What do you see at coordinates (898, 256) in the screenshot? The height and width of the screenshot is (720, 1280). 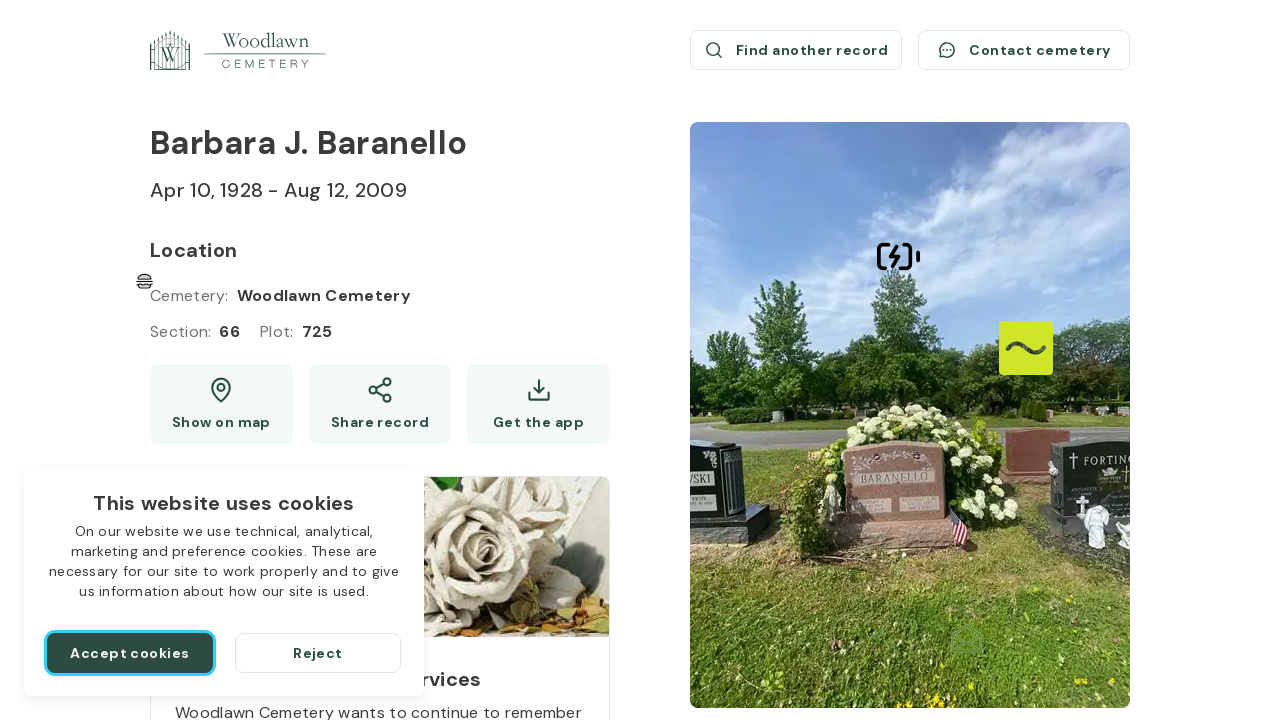 I see `indicates device is currently charging` at bounding box center [898, 256].